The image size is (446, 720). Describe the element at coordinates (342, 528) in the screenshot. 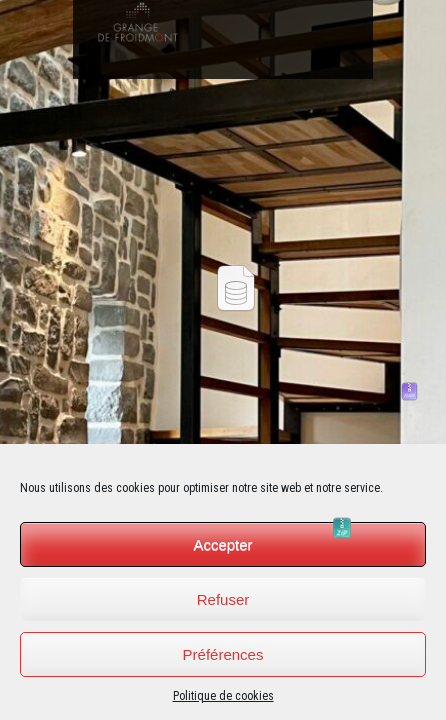

I see `open a compressed zip archive` at that location.